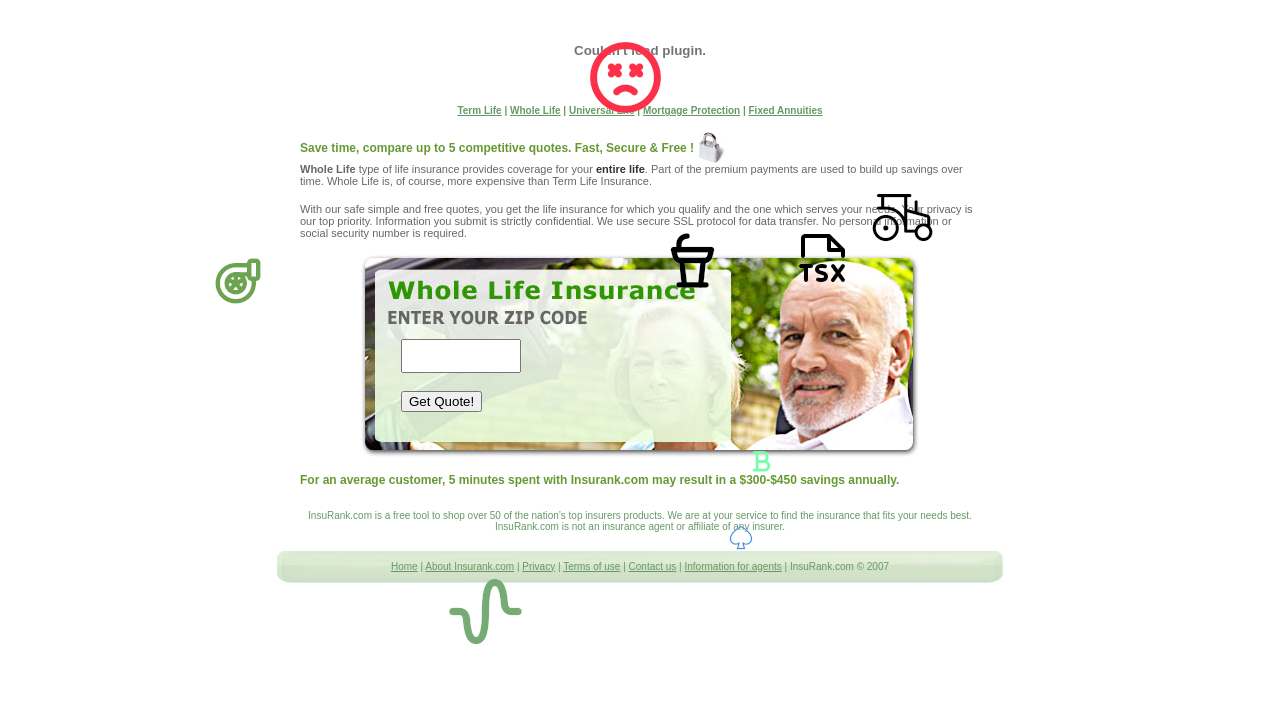 This screenshot has height=720, width=1280. Describe the element at coordinates (761, 461) in the screenshot. I see `apply bold formatting to selected text` at that location.